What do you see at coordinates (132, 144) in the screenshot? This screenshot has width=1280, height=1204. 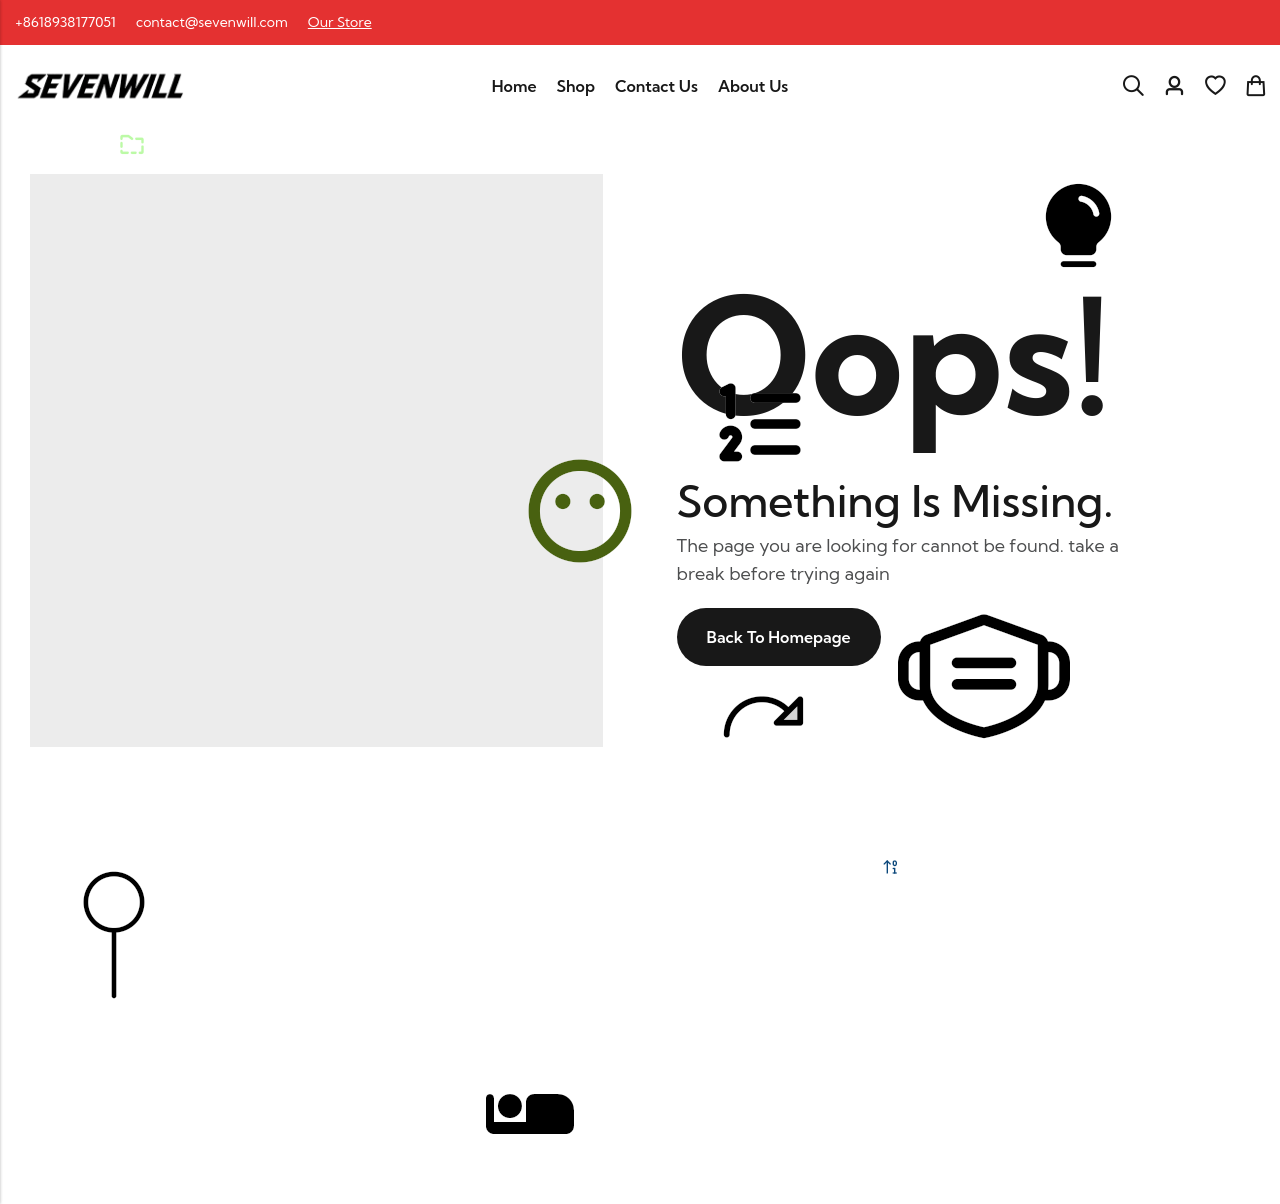 I see `create a new folder` at bounding box center [132, 144].